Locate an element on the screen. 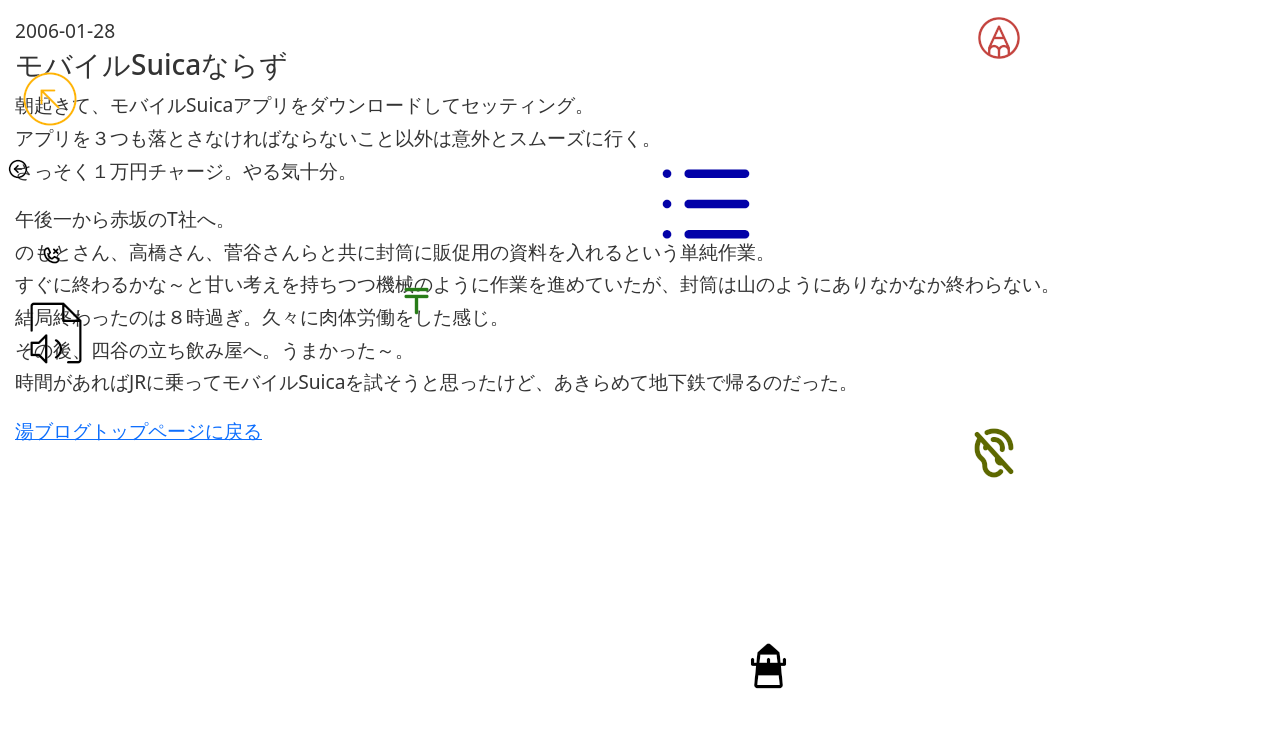 This screenshot has width=1280, height=743. open an audio file is located at coordinates (56, 333).